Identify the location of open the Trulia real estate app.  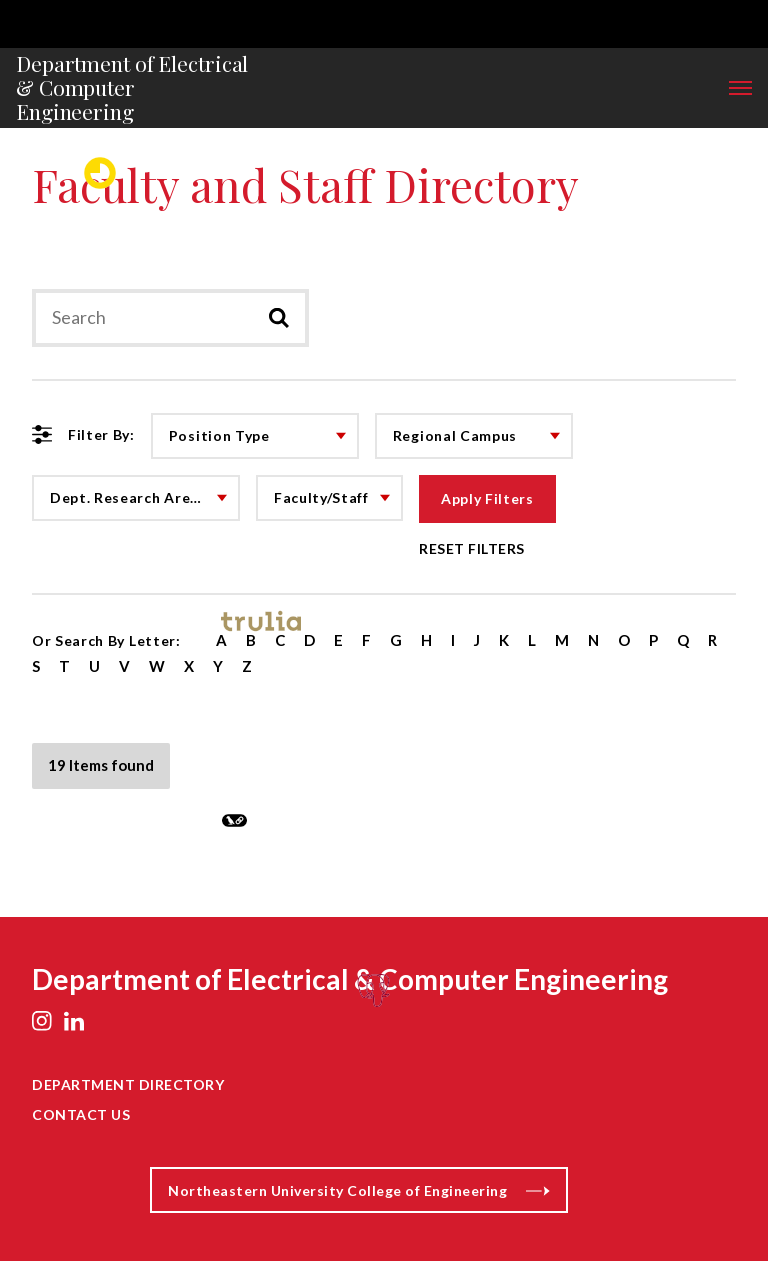
(261, 621).